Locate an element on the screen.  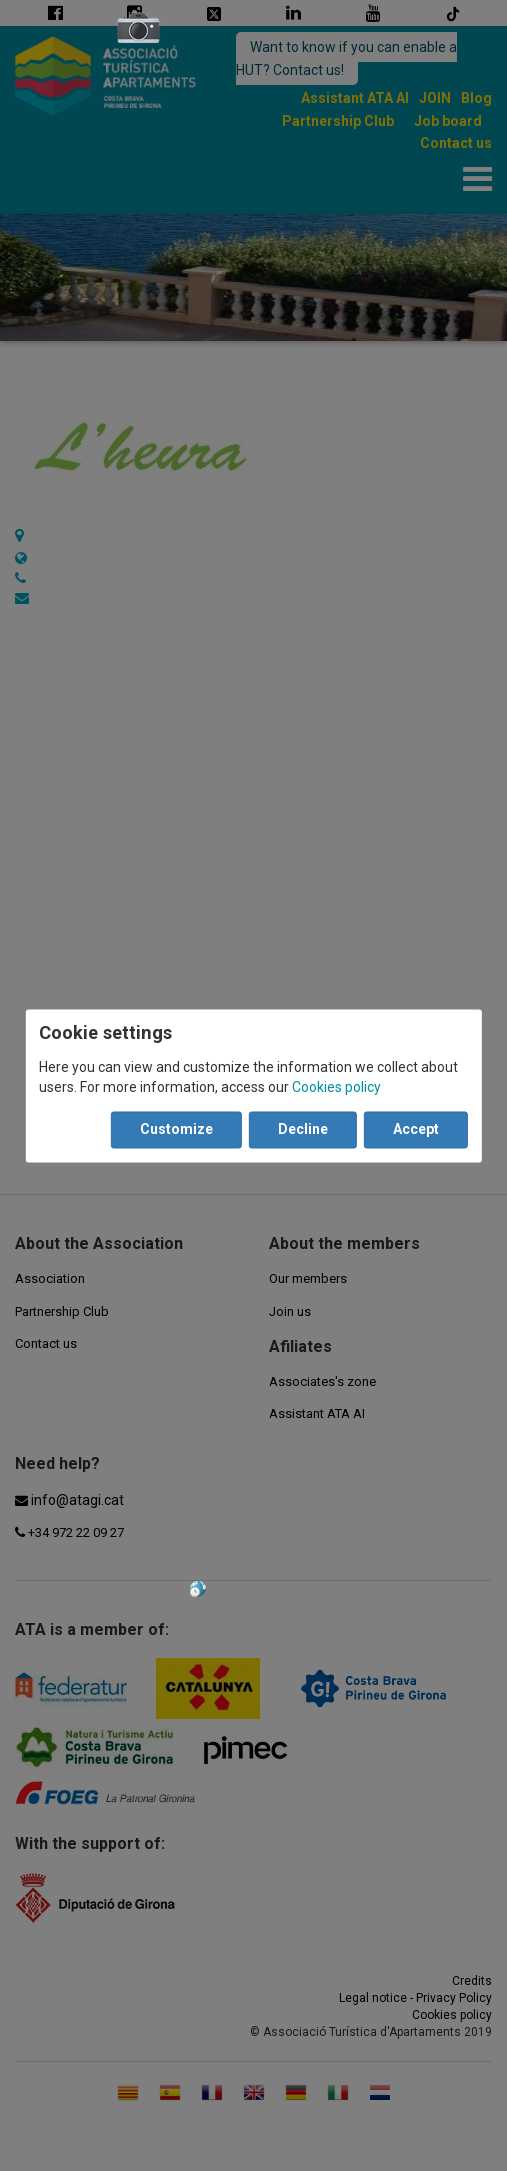
open camera app is located at coordinates (138, 27).